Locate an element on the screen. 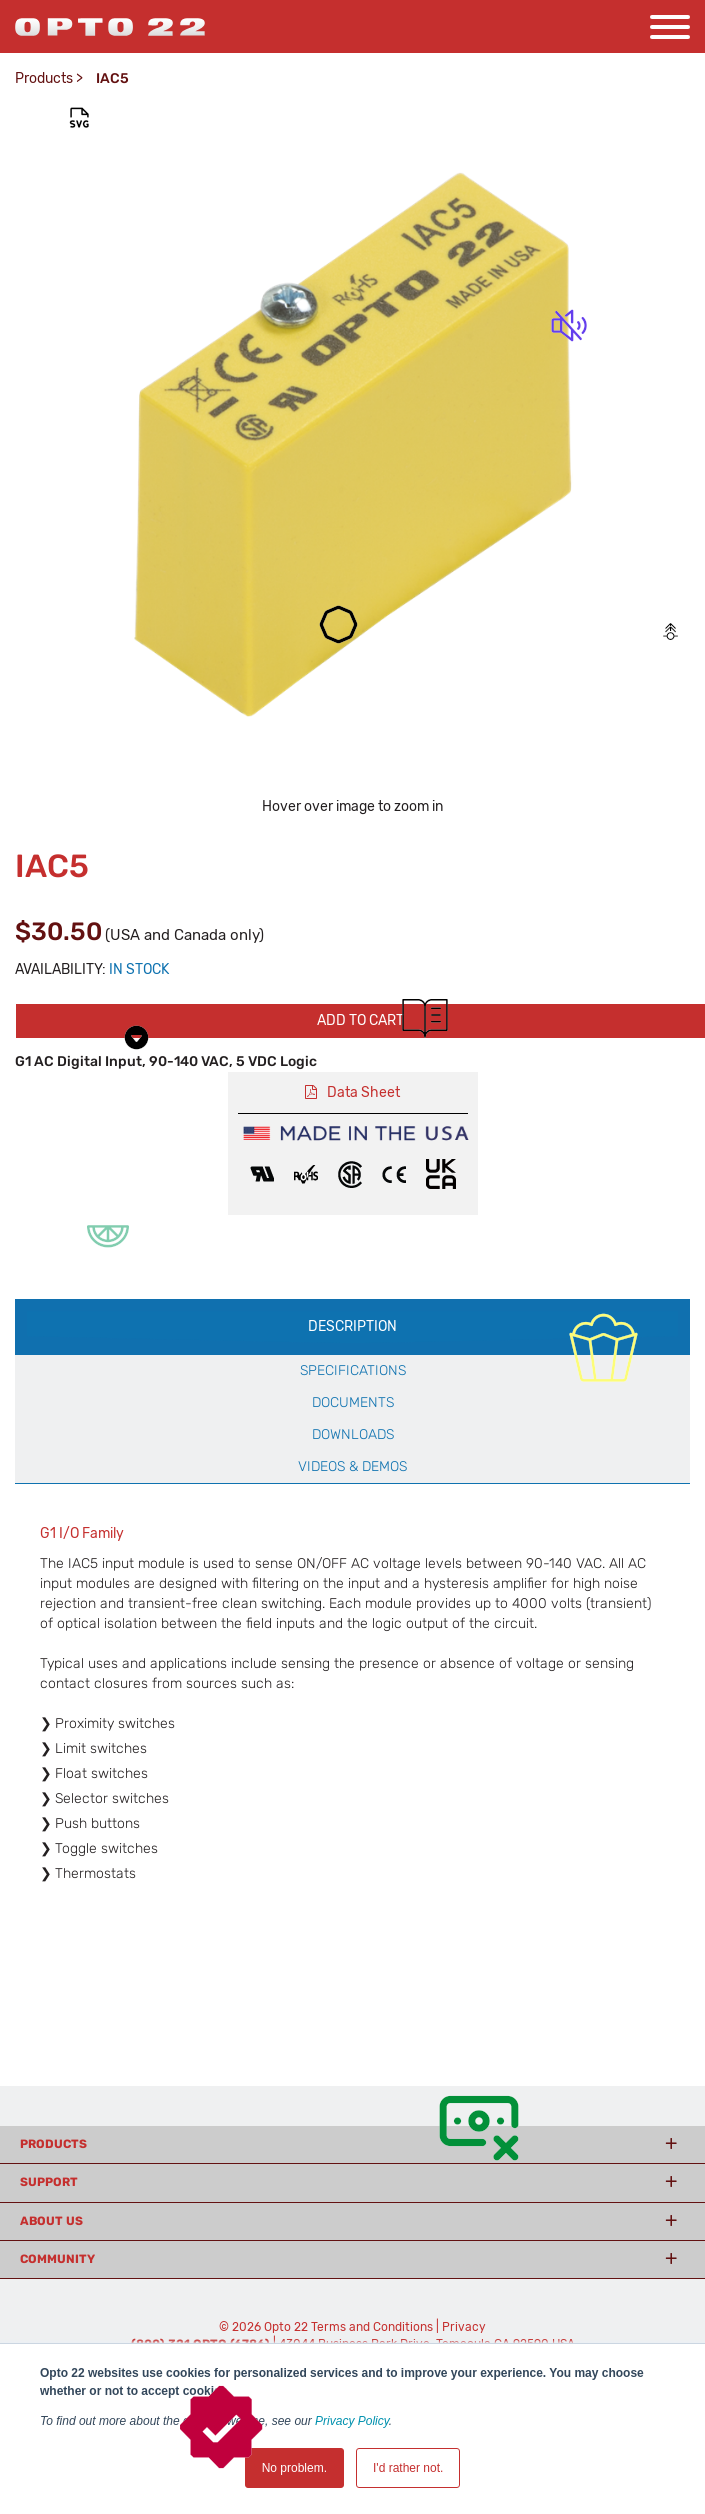  force push changes to a repository is located at coordinates (670, 631).